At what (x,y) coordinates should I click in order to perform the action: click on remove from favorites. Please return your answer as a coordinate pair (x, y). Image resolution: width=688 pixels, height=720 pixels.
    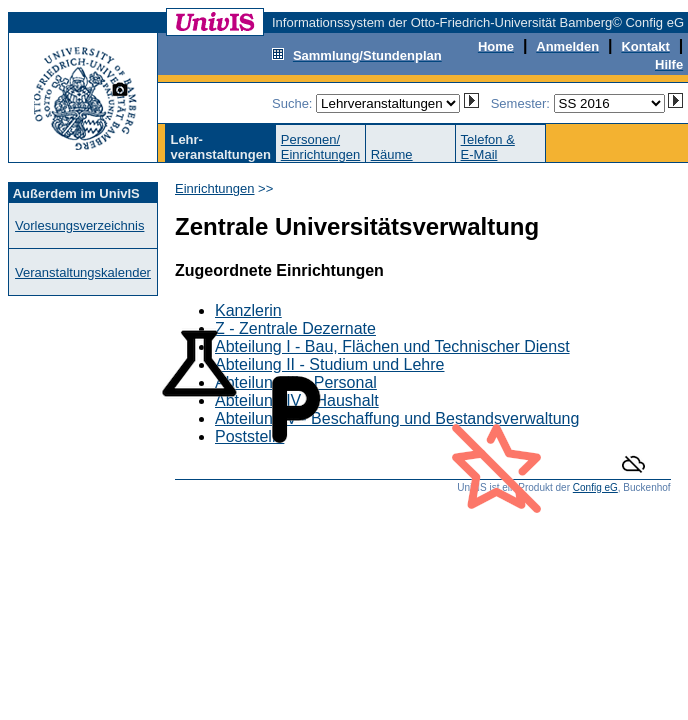
    Looking at the image, I should click on (496, 468).